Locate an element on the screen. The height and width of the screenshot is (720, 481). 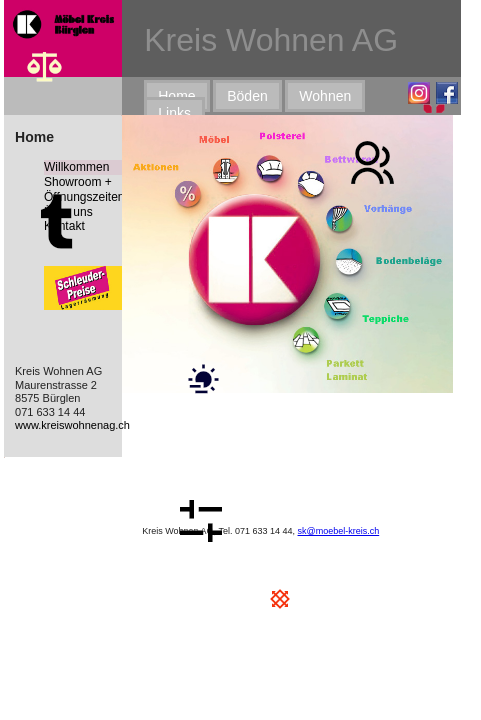
view group members is located at coordinates (371, 163).